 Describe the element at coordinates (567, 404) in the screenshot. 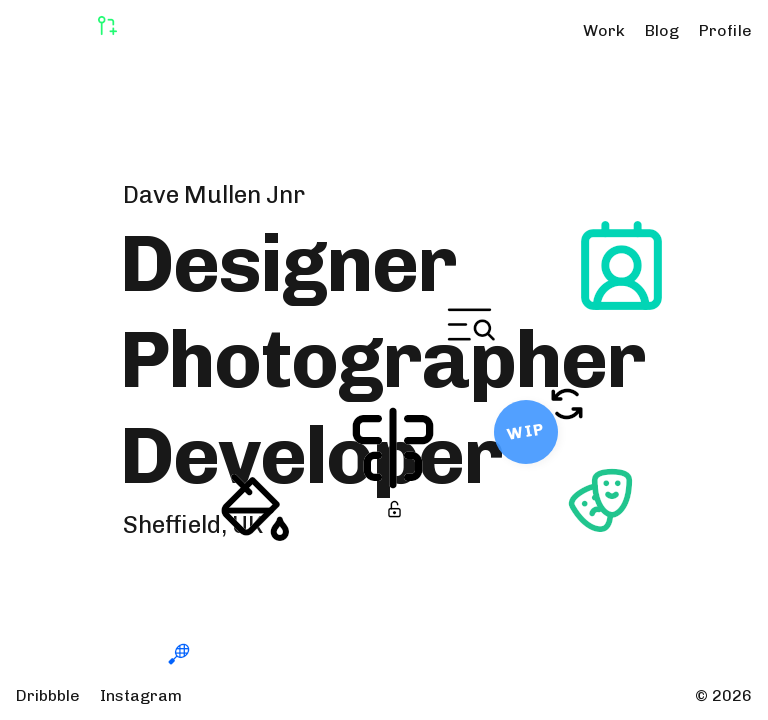

I see `refresh or reload content` at that location.